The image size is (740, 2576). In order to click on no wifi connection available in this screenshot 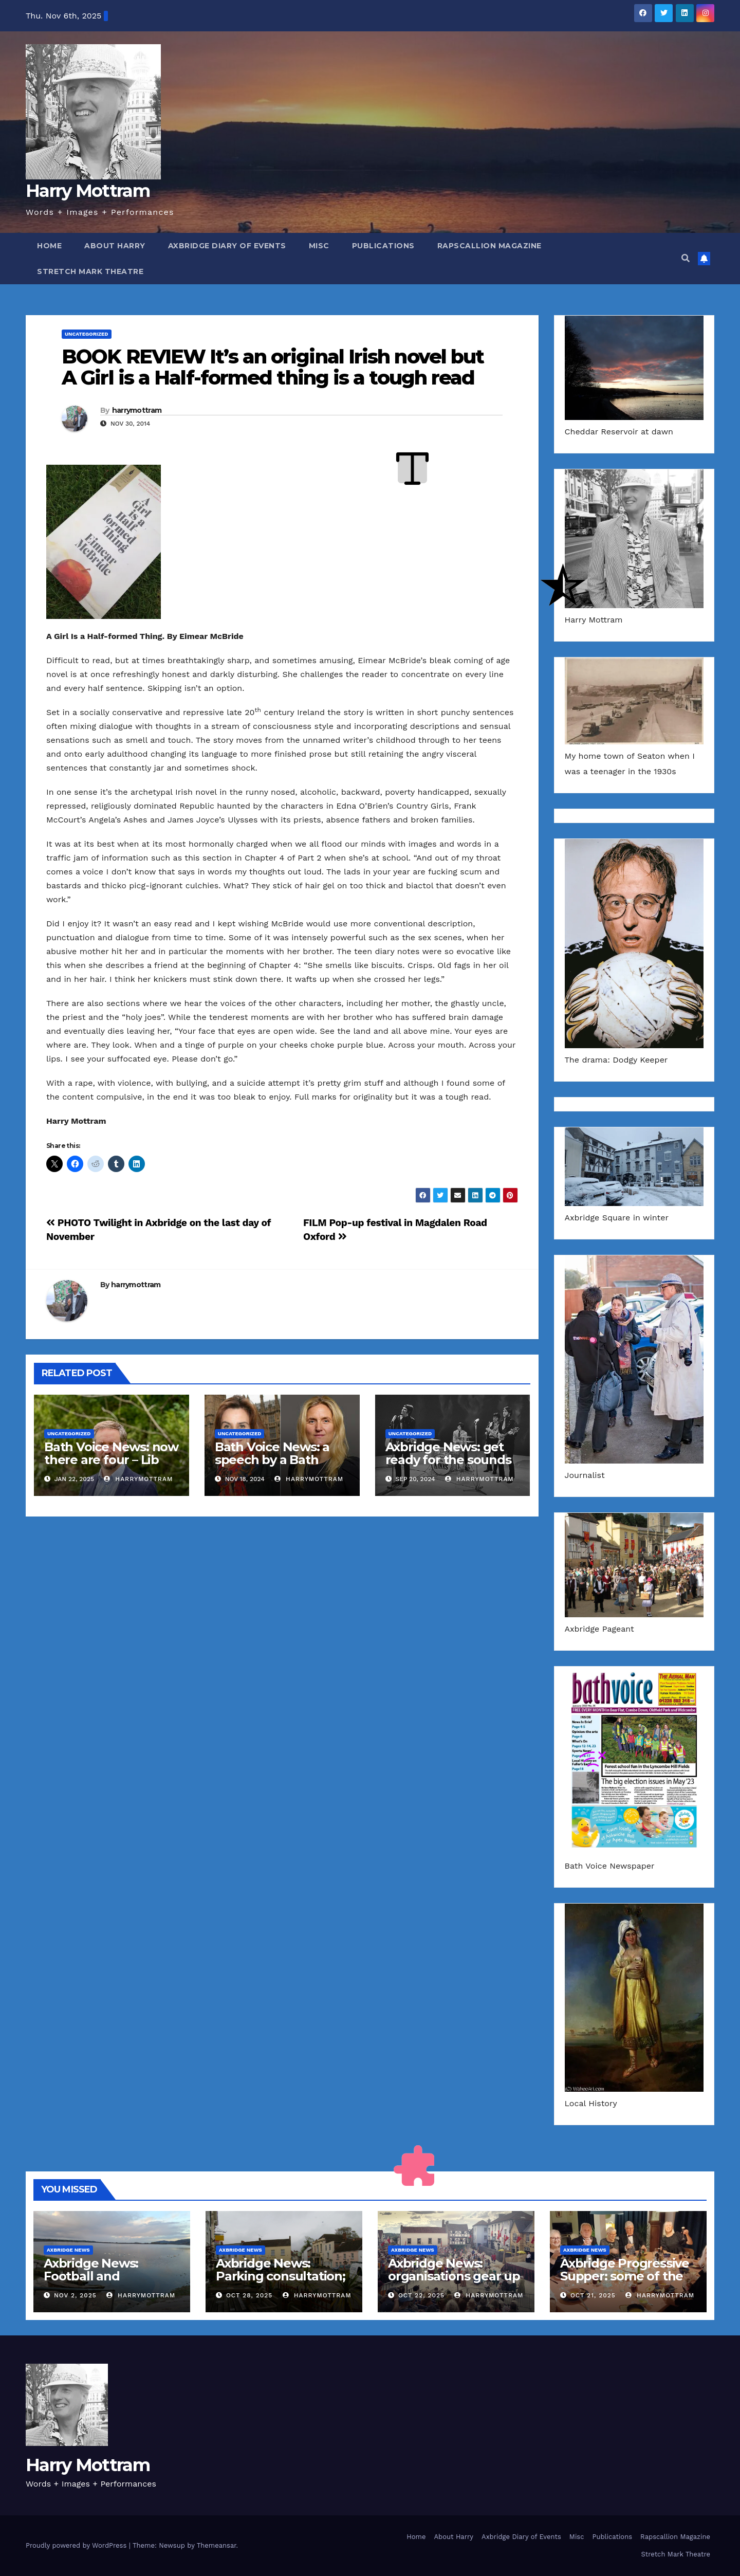, I will do `click(593, 1761)`.